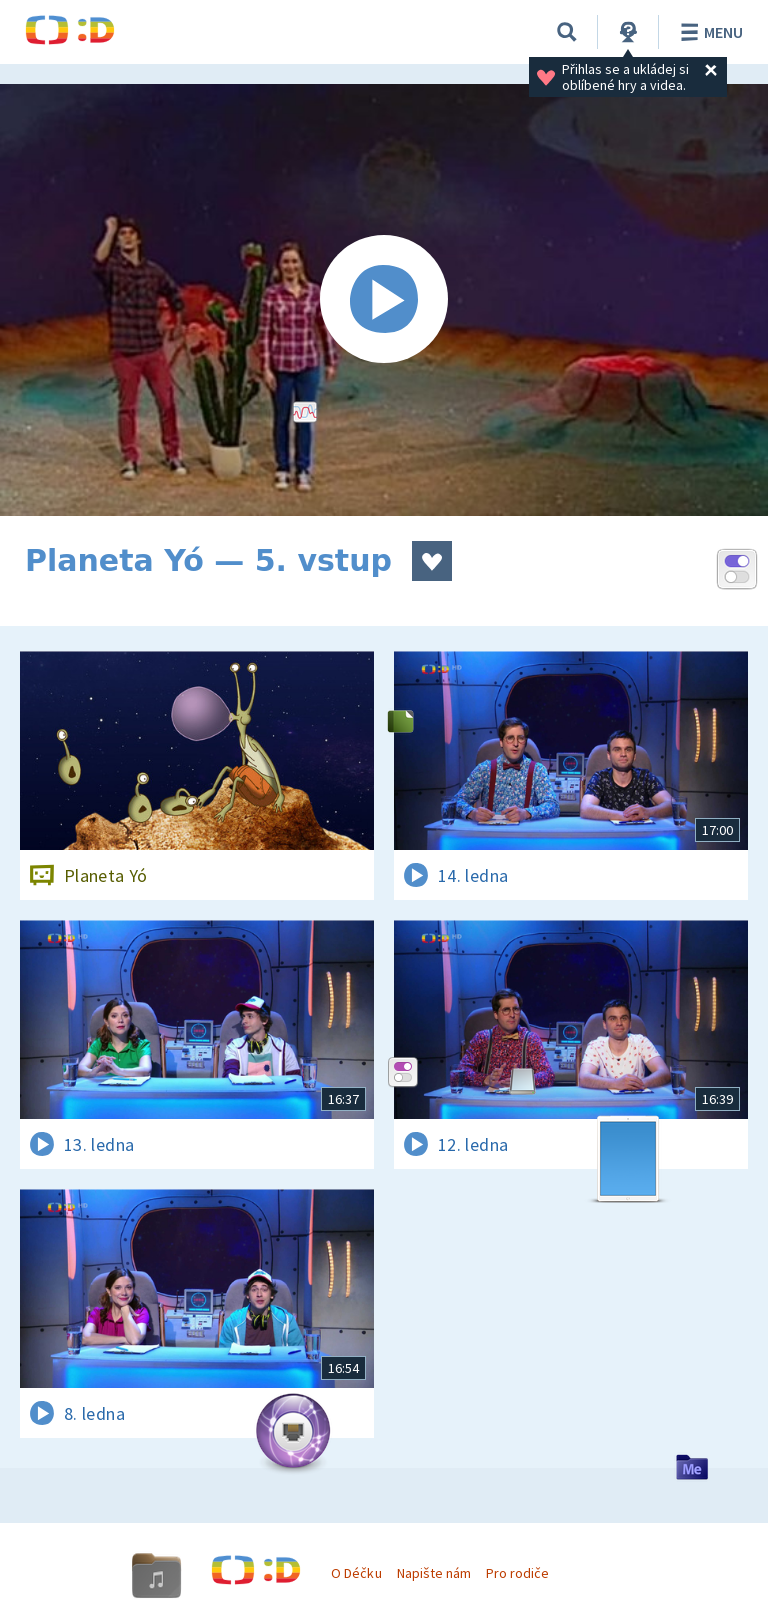 The width and height of the screenshot is (768, 1617). I want to click on change desktop wallpaper settings, so click(400, 720).